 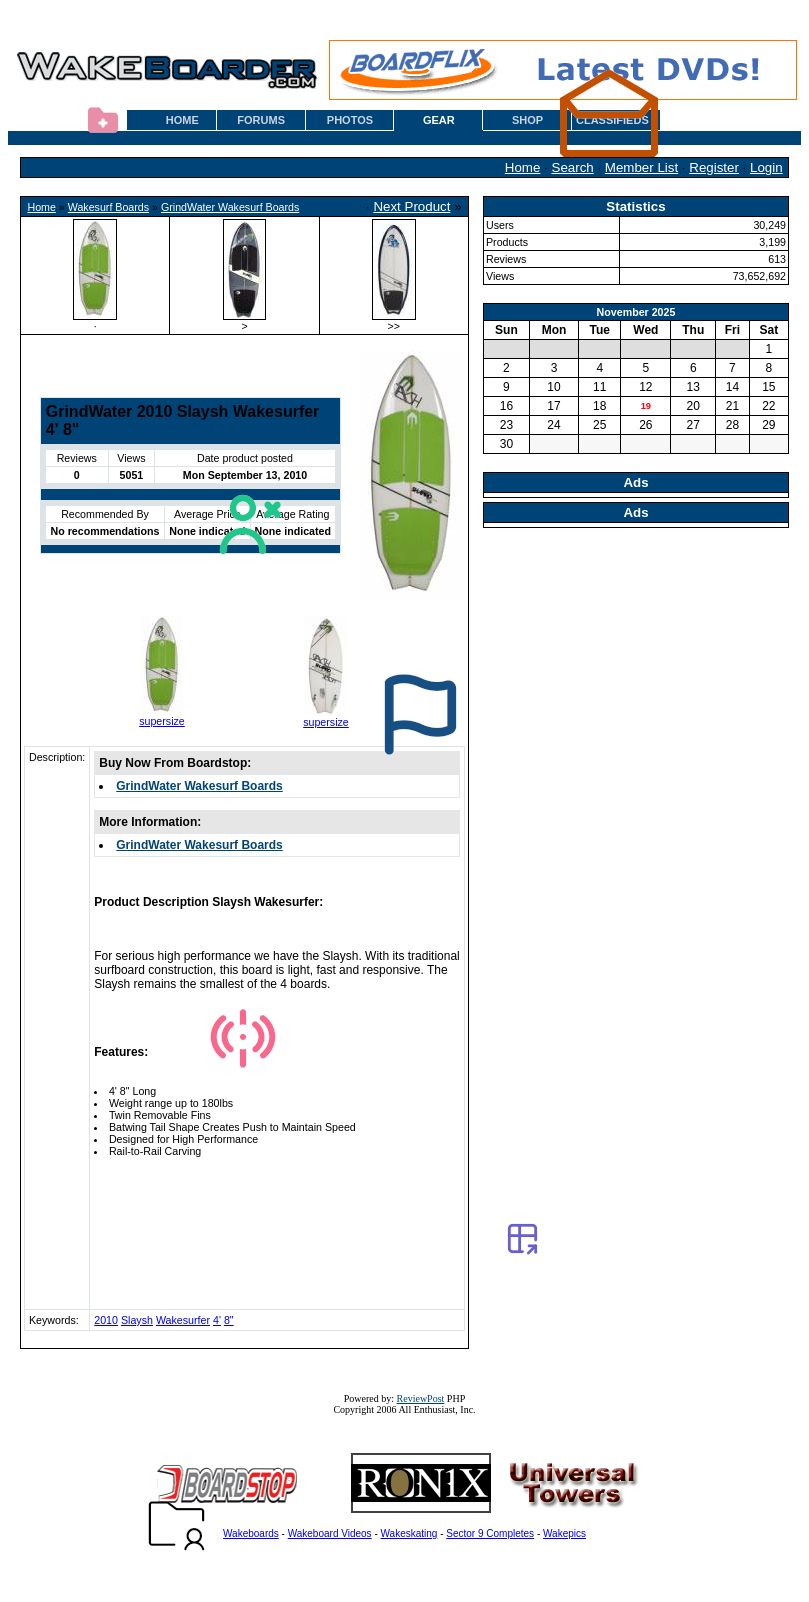 What do you see at coordinates (522, 1238) in the screenshot?
I see `share table or spreadsheet data` at bounding box center [522, 1238].